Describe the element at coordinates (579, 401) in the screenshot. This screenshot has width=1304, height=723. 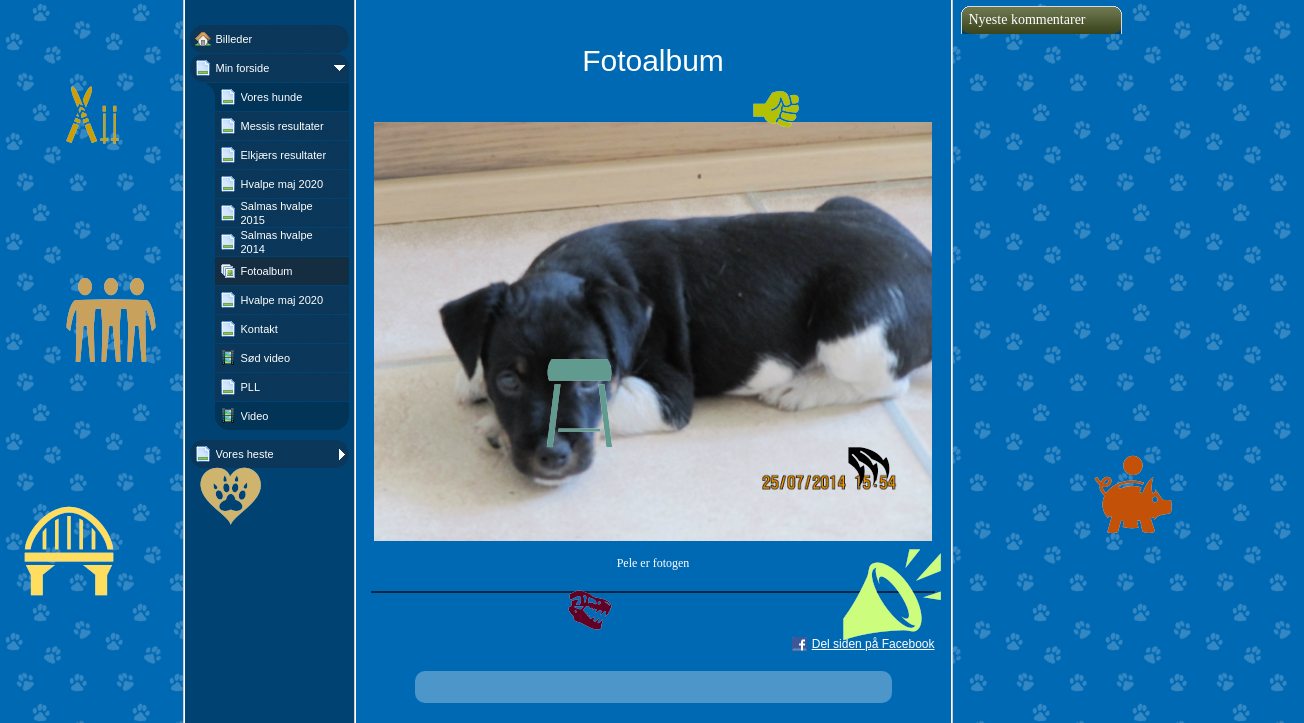
I see `bar seating or stool furniture option` at that location.